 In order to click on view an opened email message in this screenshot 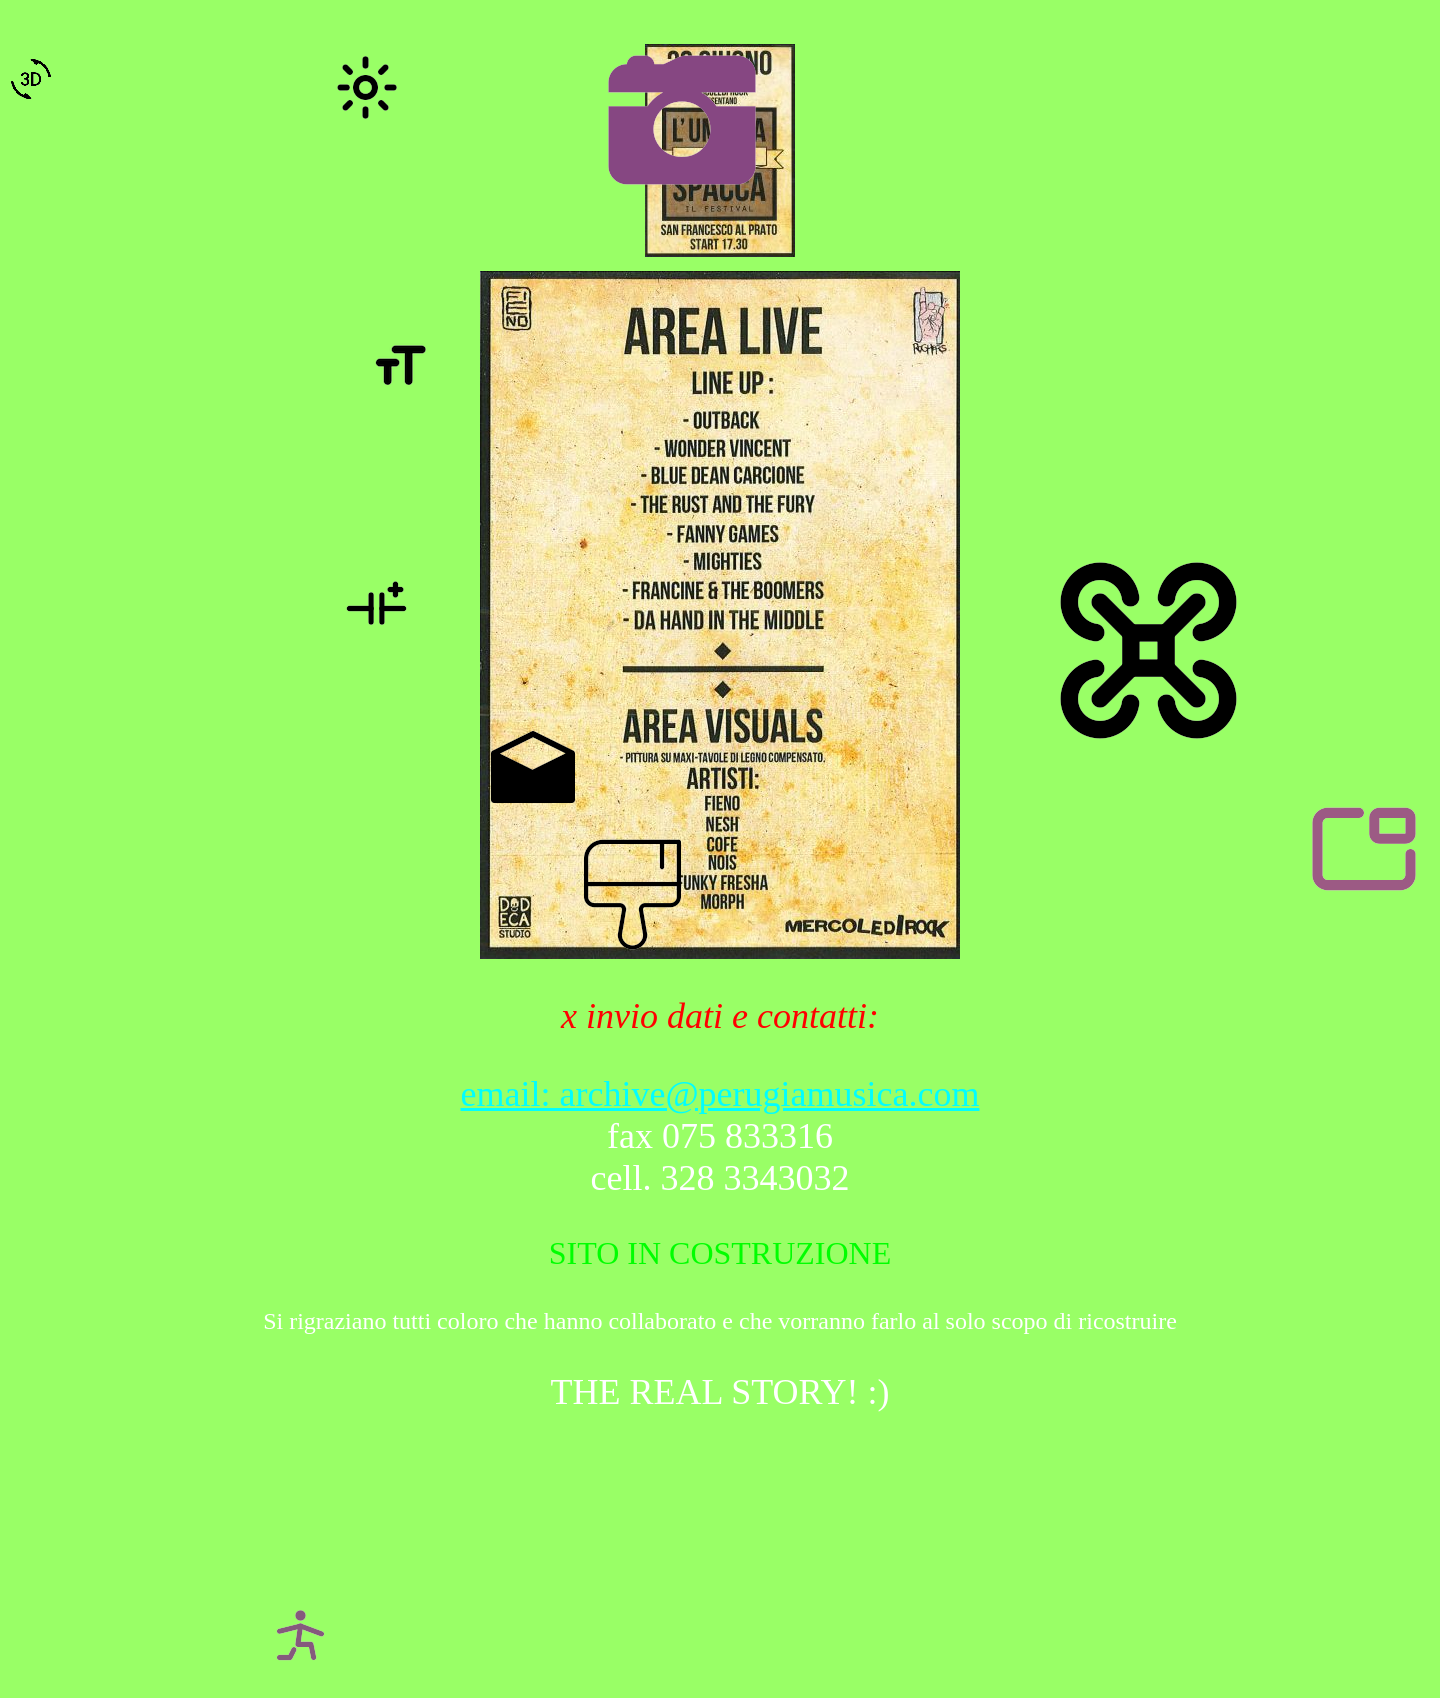, I will do `click(533, 767)`.